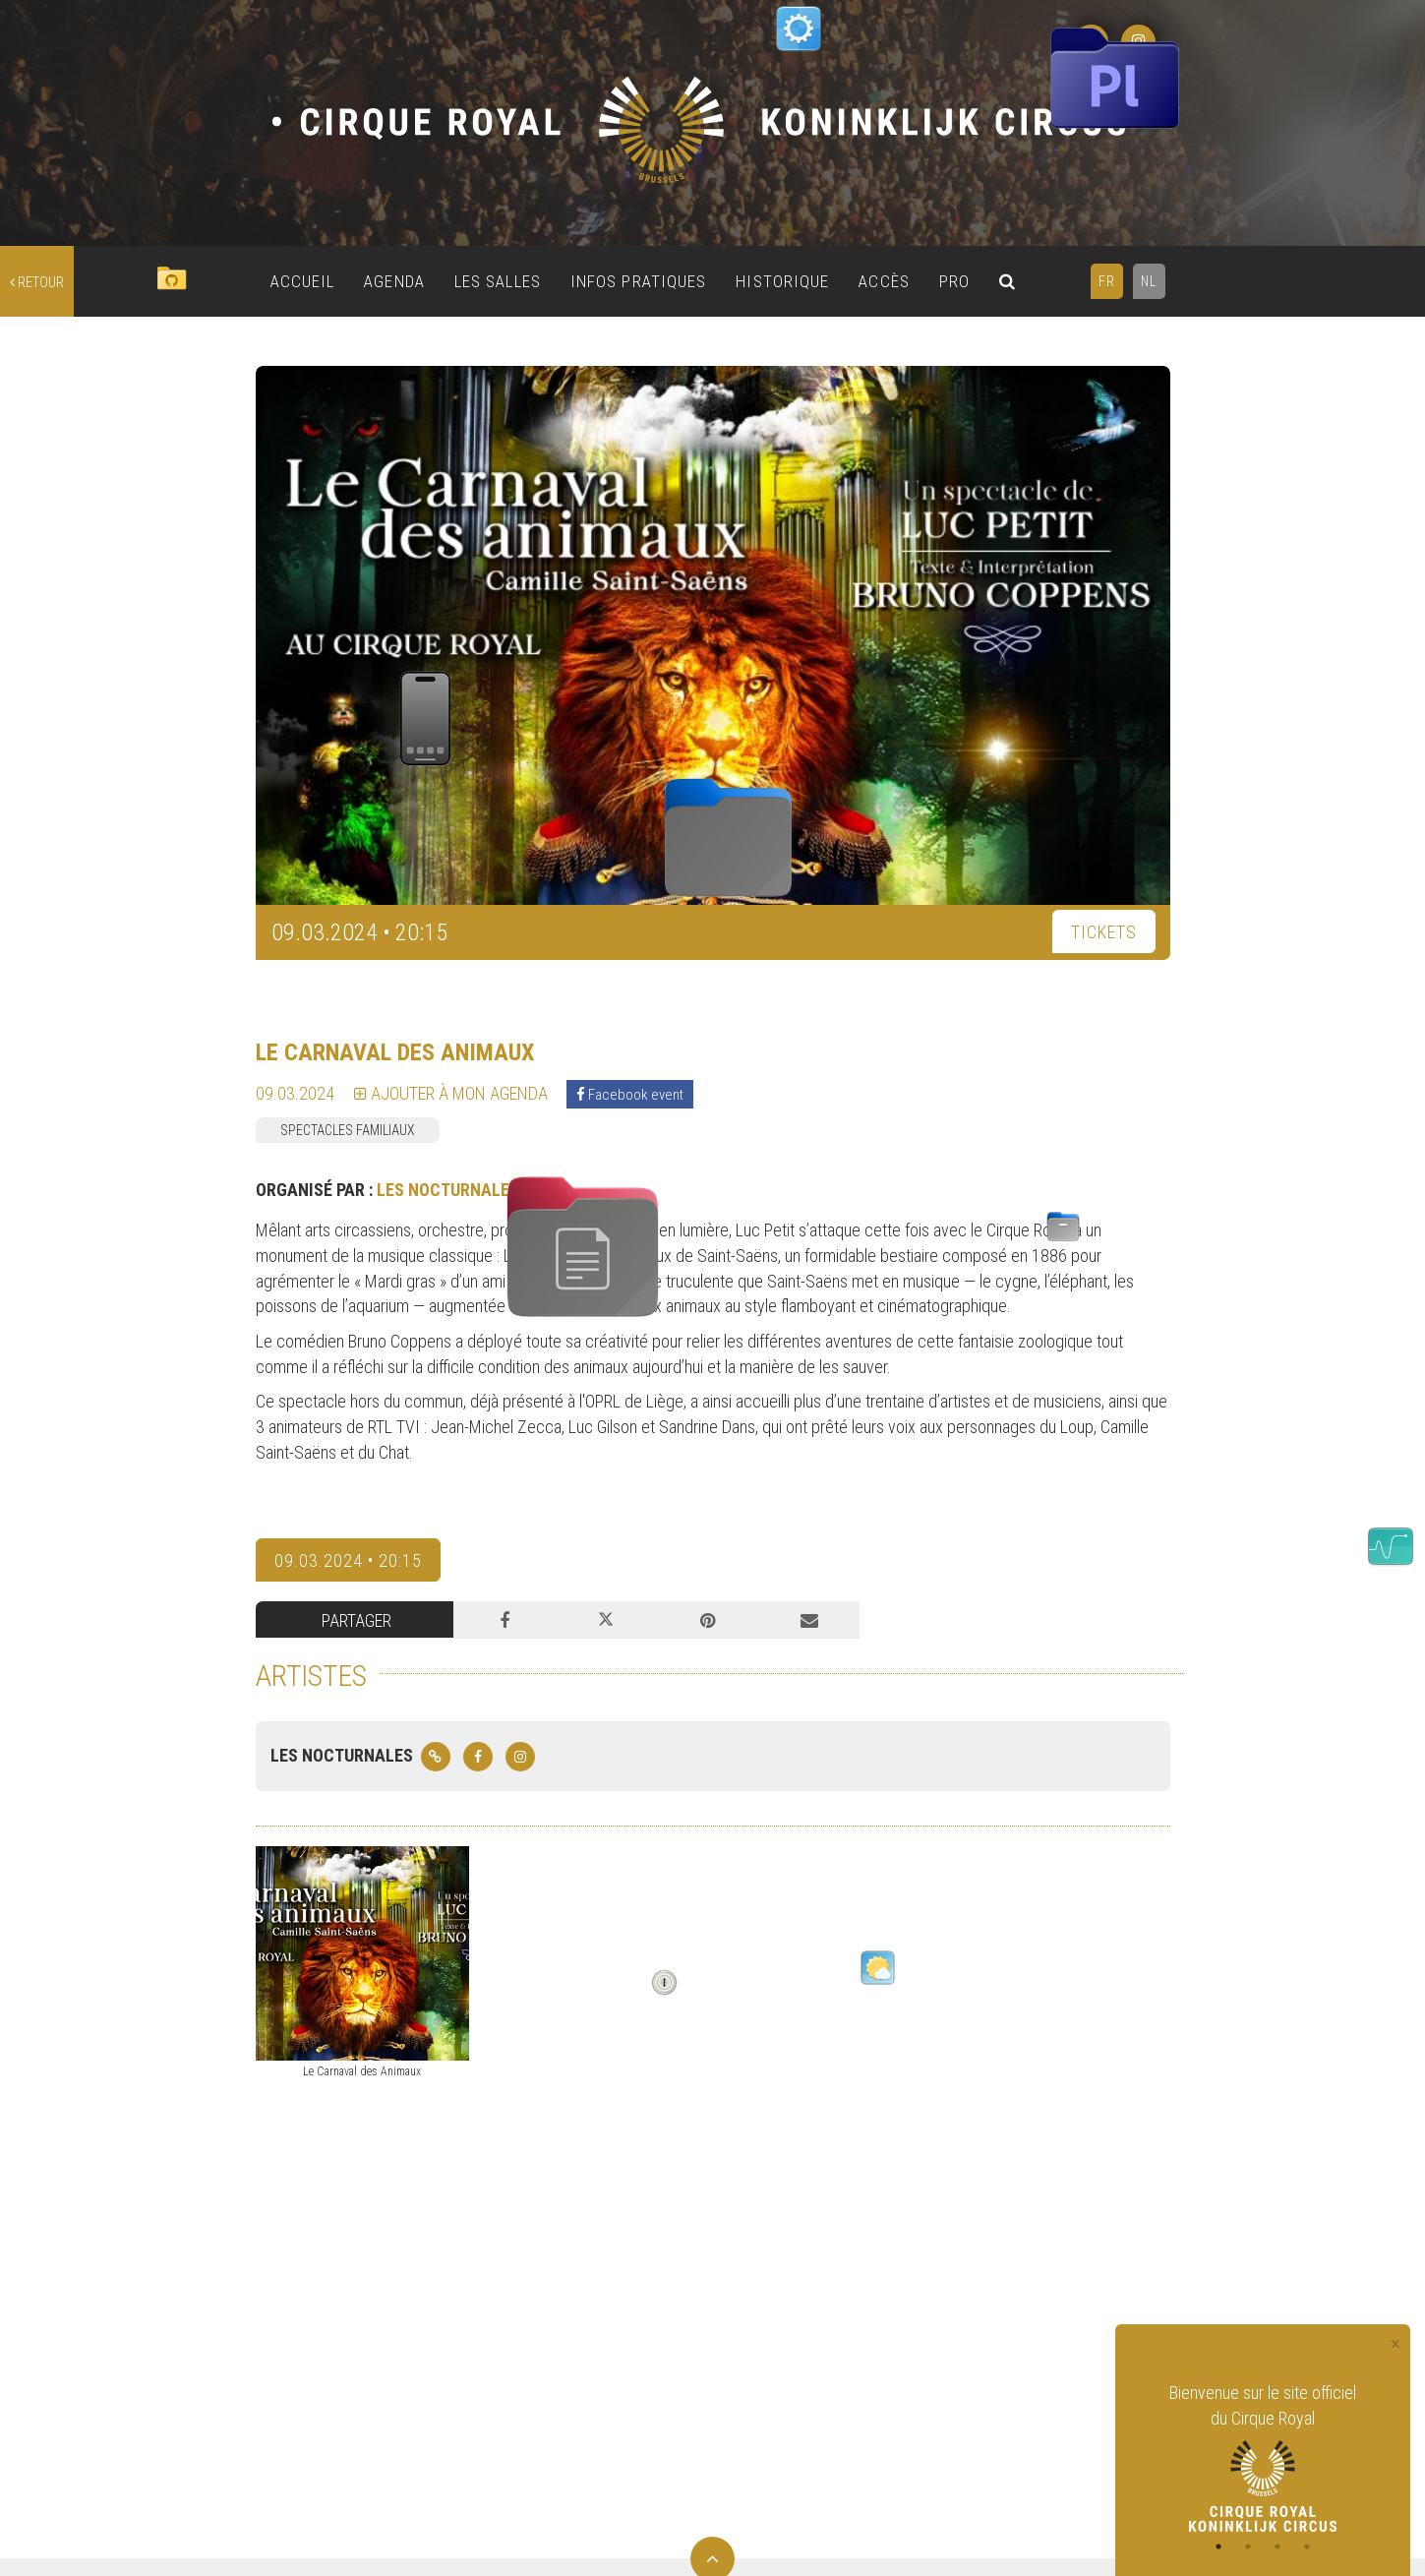 Image resolution: width=1425 pixels, height=2576 pixels. I want to click on open a folder to view its contents, so click(728, 837).